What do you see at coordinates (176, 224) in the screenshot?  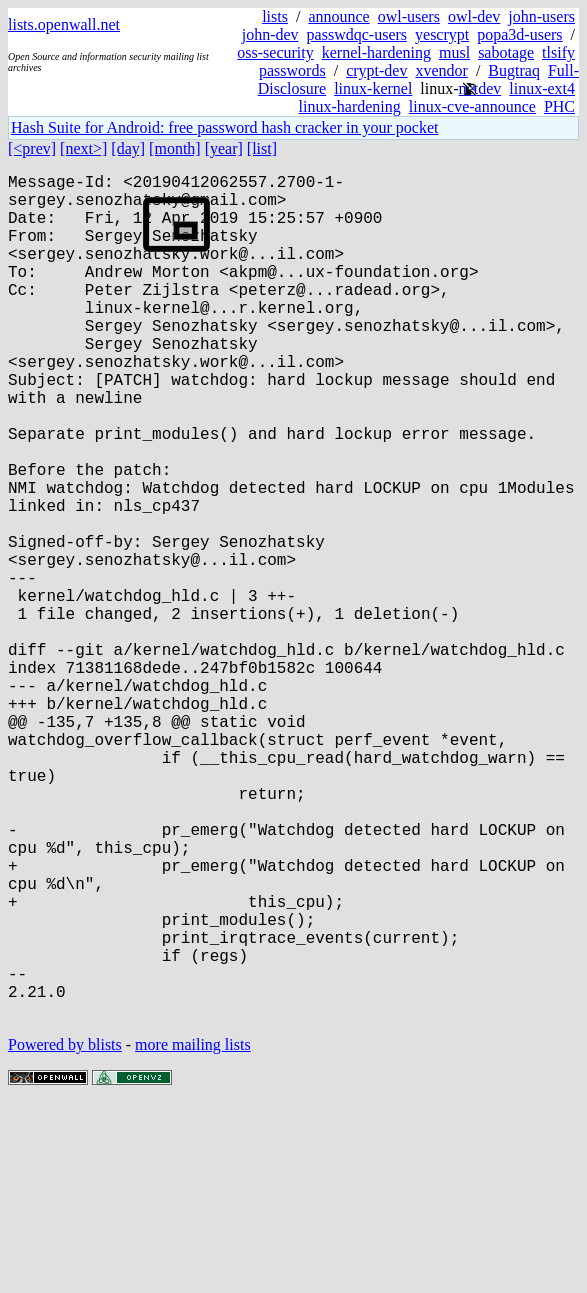 I see `enable picture-in-picture mode` at bounding box center [176, 224].